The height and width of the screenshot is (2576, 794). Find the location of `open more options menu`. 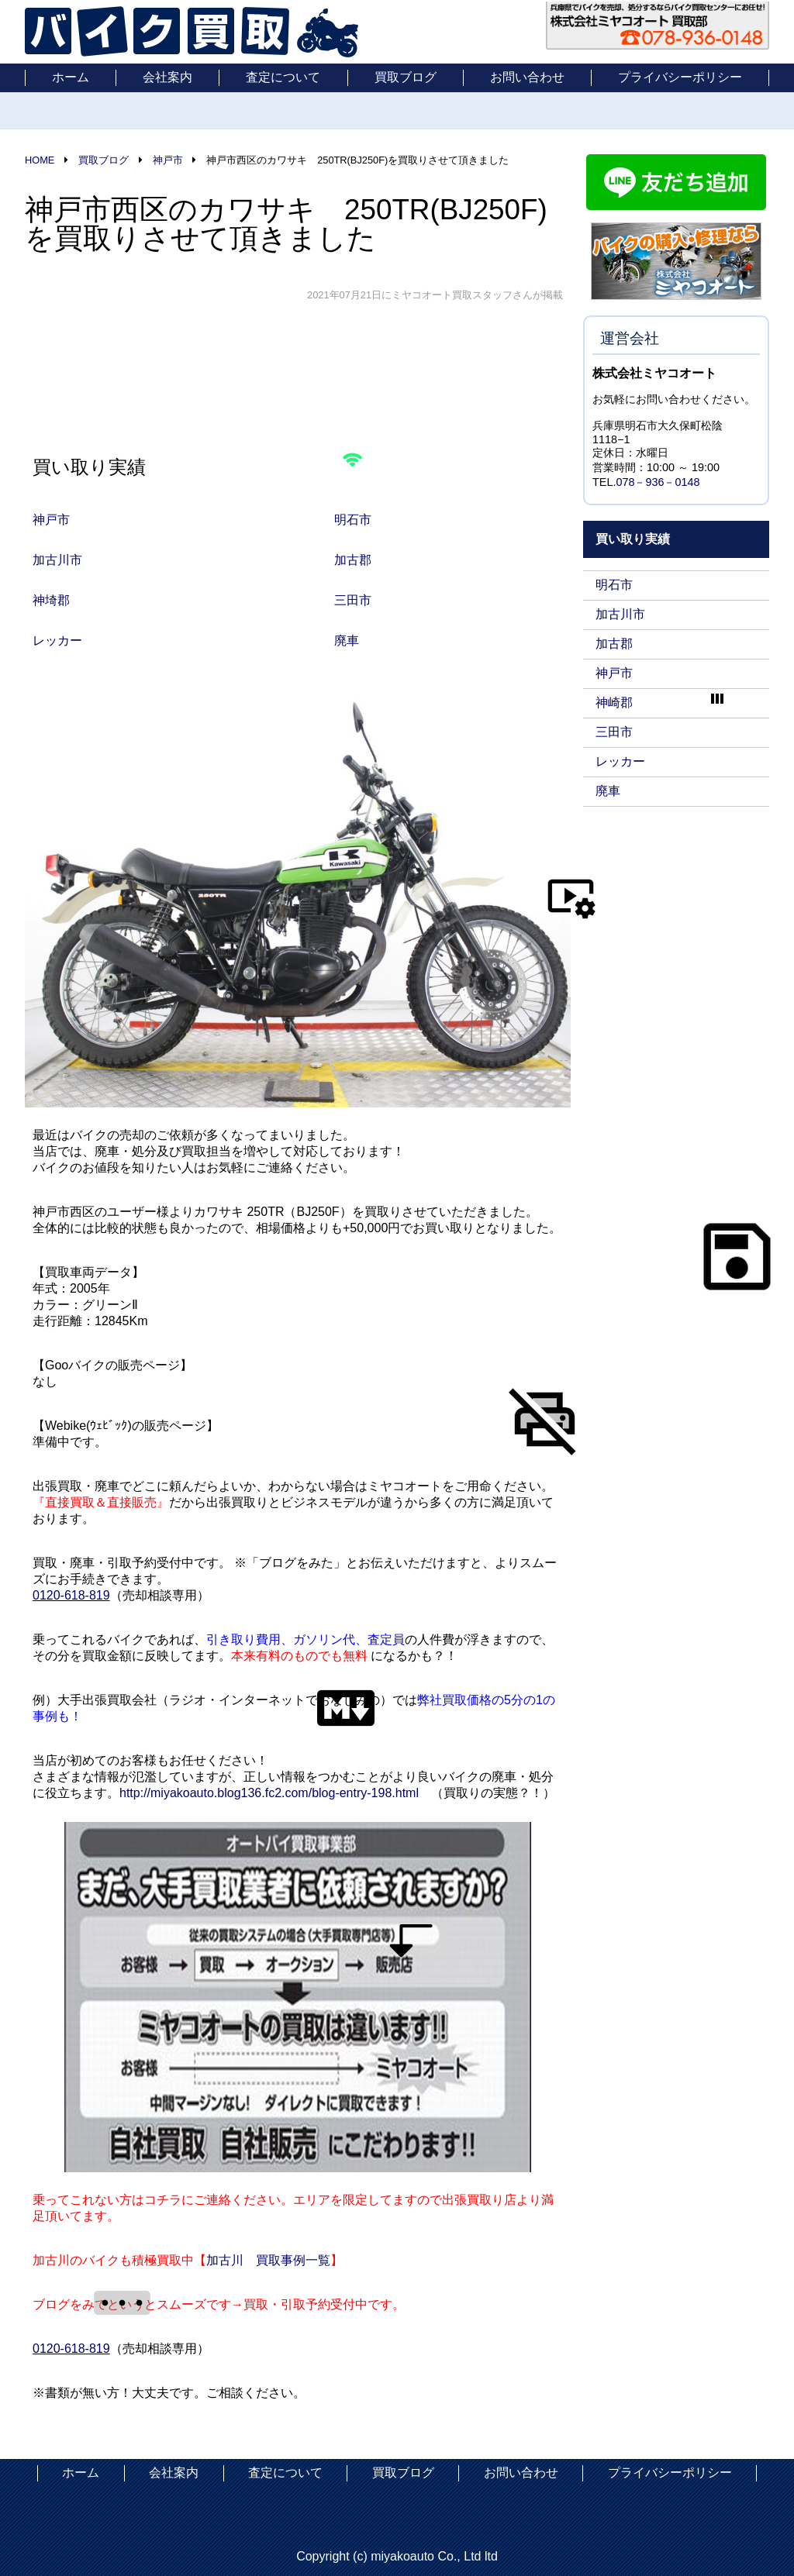

open more options menu is located at coordinates (122, 2302).